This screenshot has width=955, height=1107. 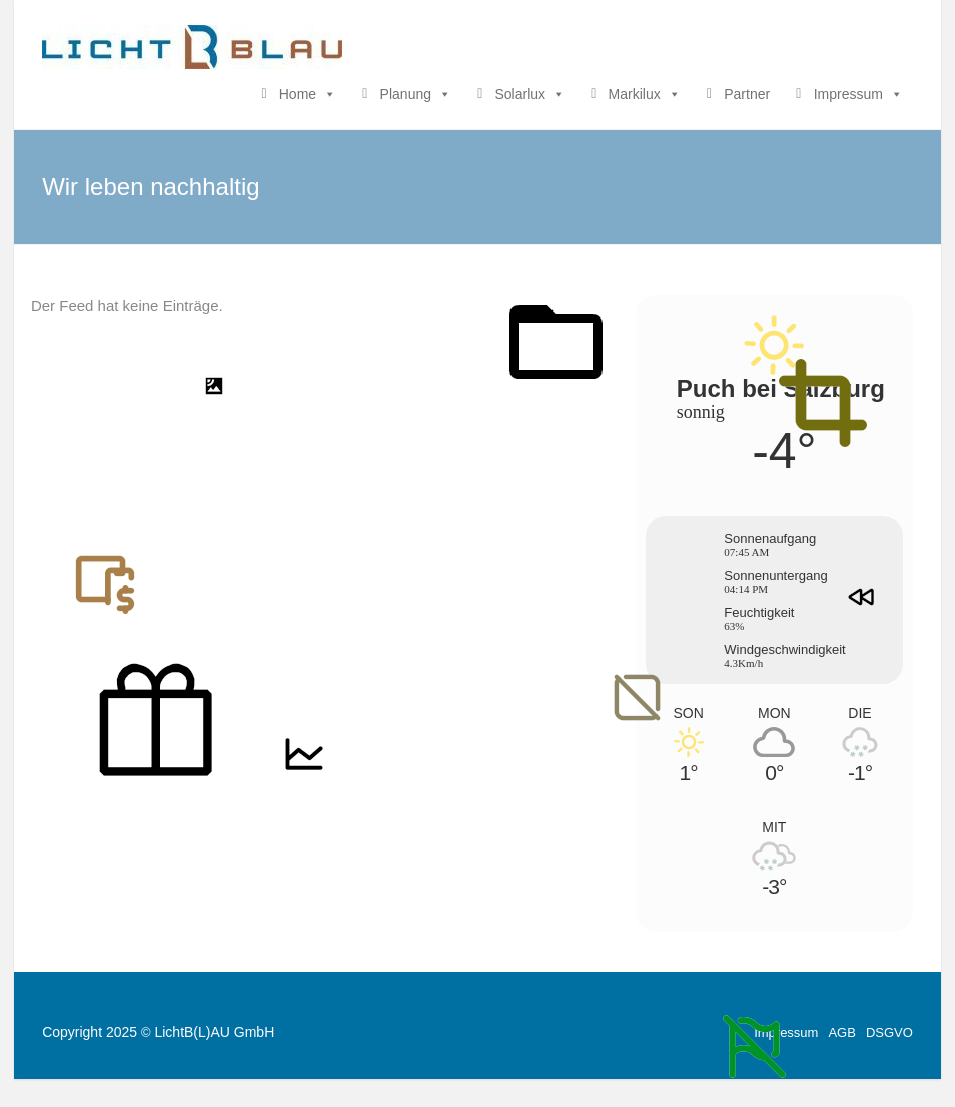 What do you see at coordinates (754, 1046) in the screenshot?
I see `disable flag or marker` at bounding box center [754, 1046].